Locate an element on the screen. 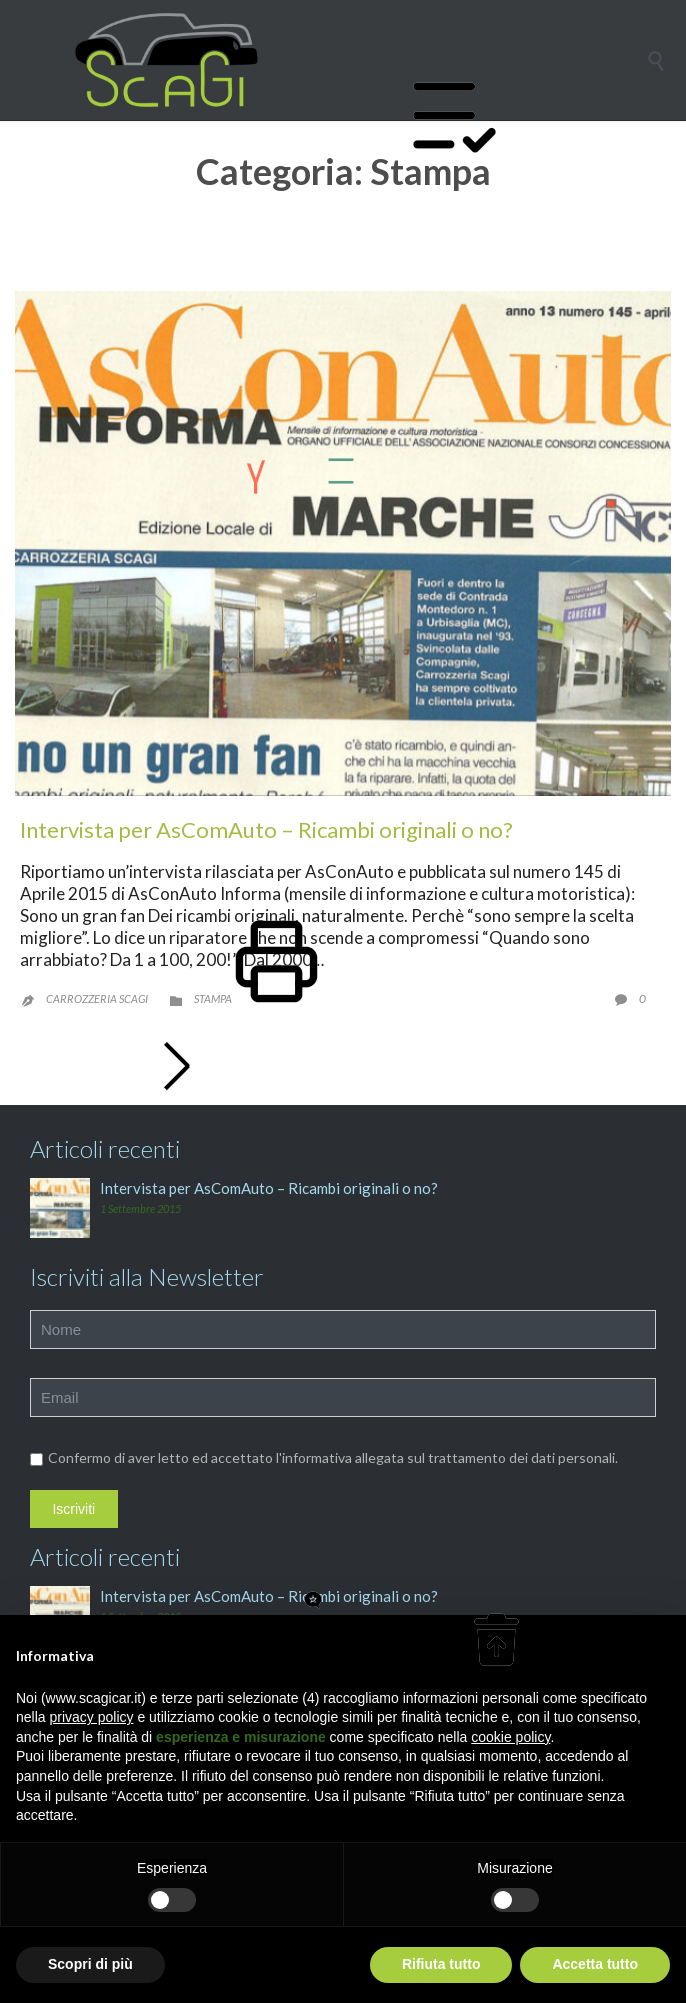 Image resolution: width=686 pixels, height=2003 pixels. yandex international logo is located at coordinates (256, 477).